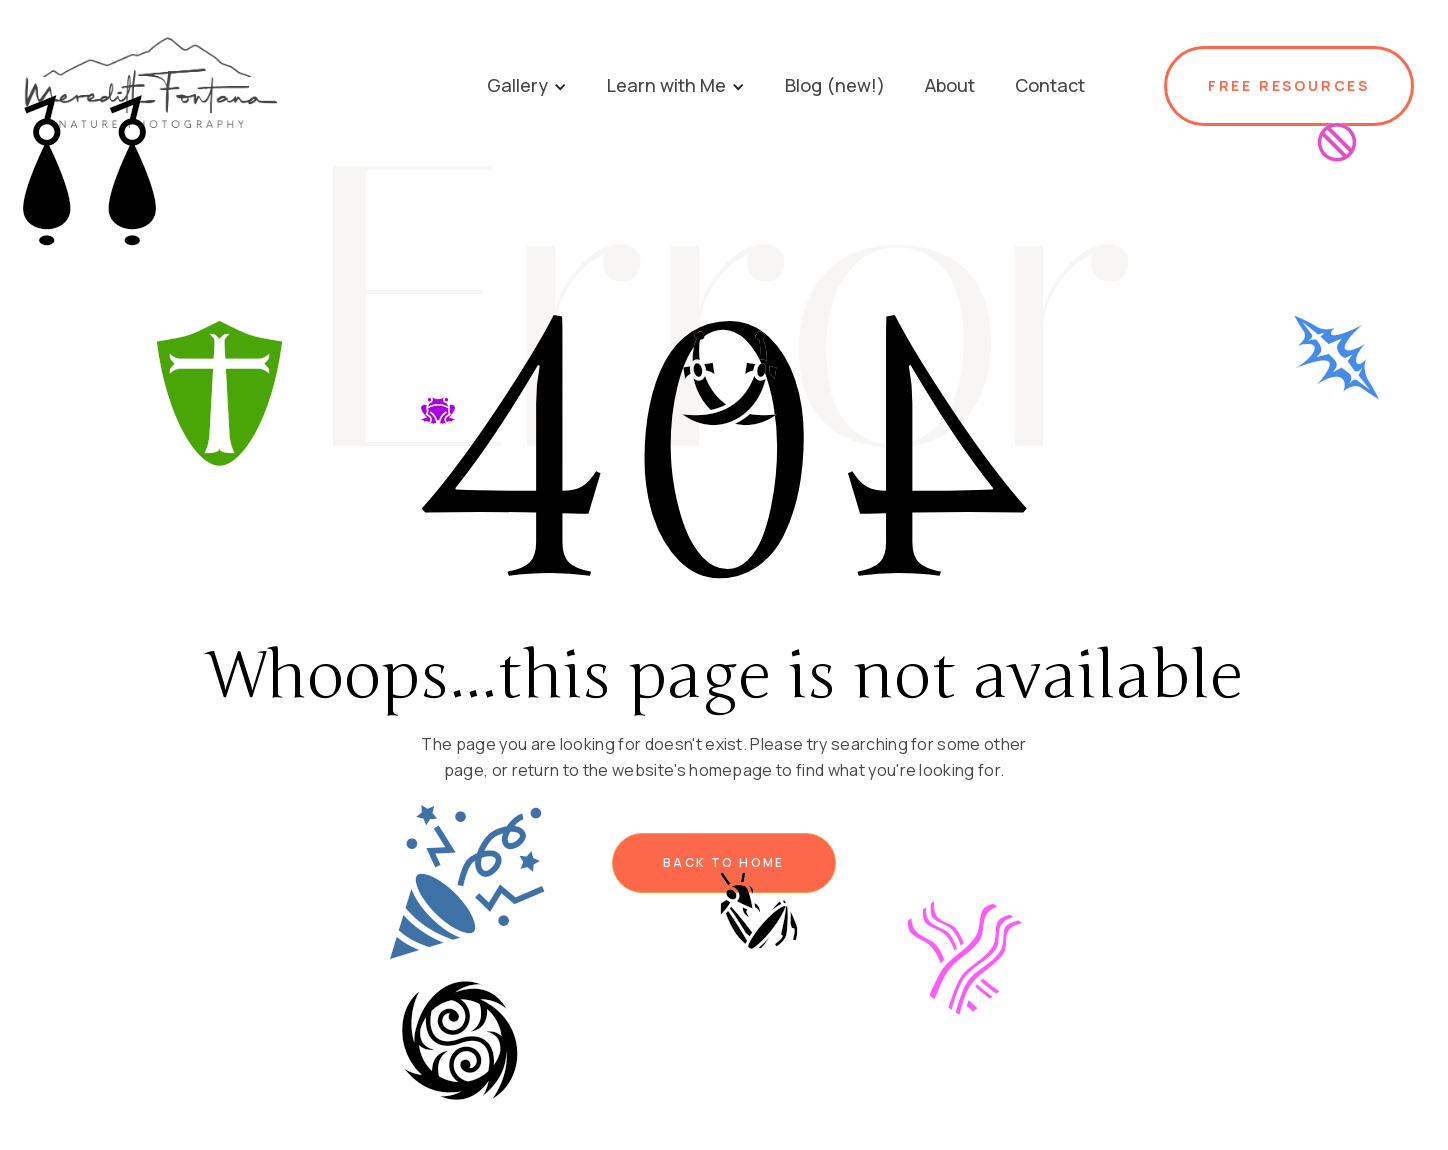 This screenshot has width=1448, height=1150. I want to click on select knight or crusader class, so click(219, 393).